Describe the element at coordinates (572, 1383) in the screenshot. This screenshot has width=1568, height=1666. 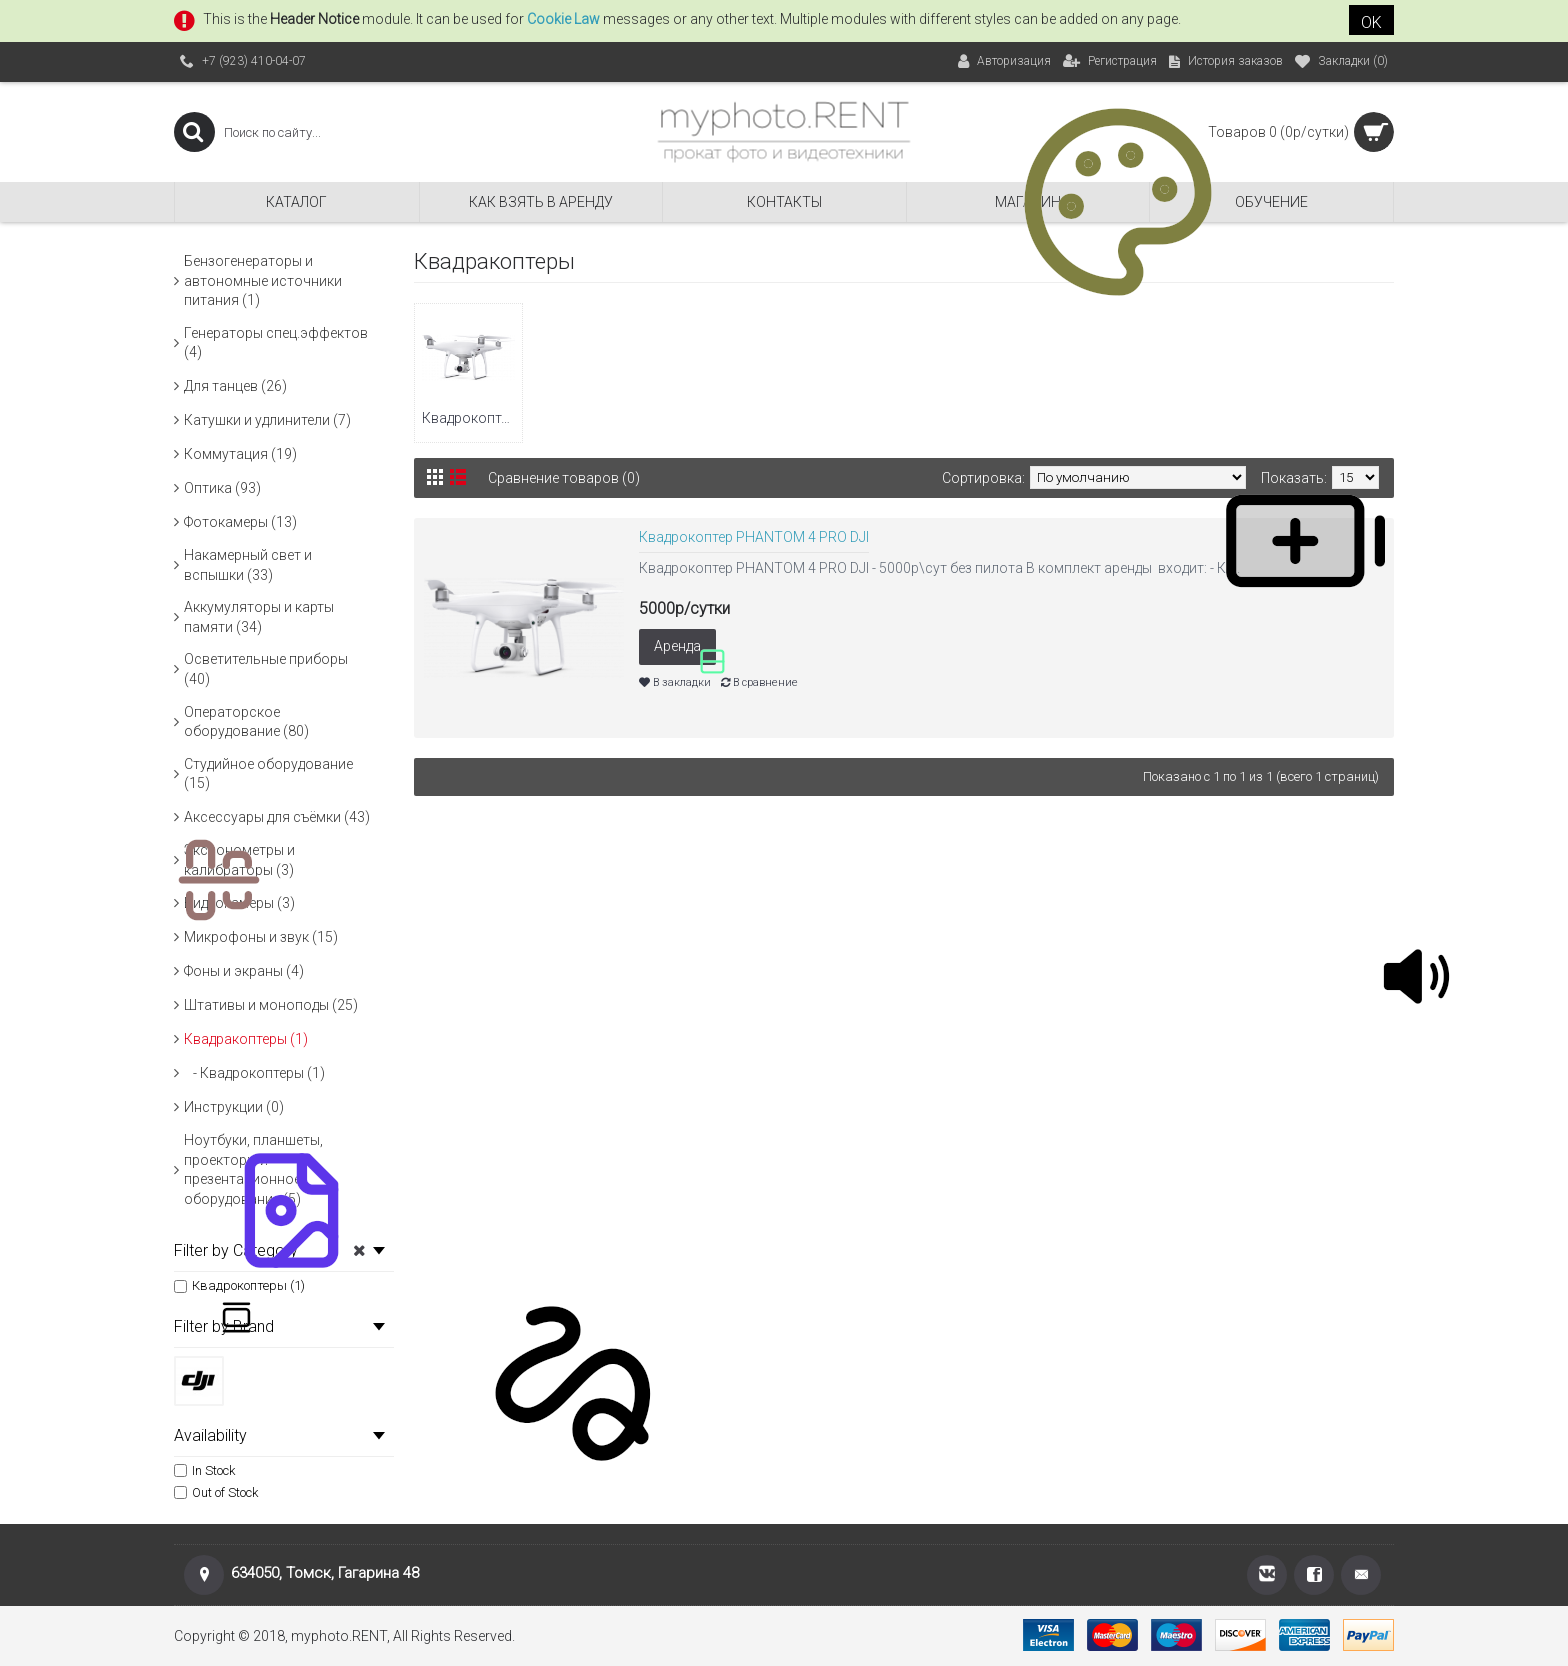
I see `decorative squiggle or flourish element` at that location.